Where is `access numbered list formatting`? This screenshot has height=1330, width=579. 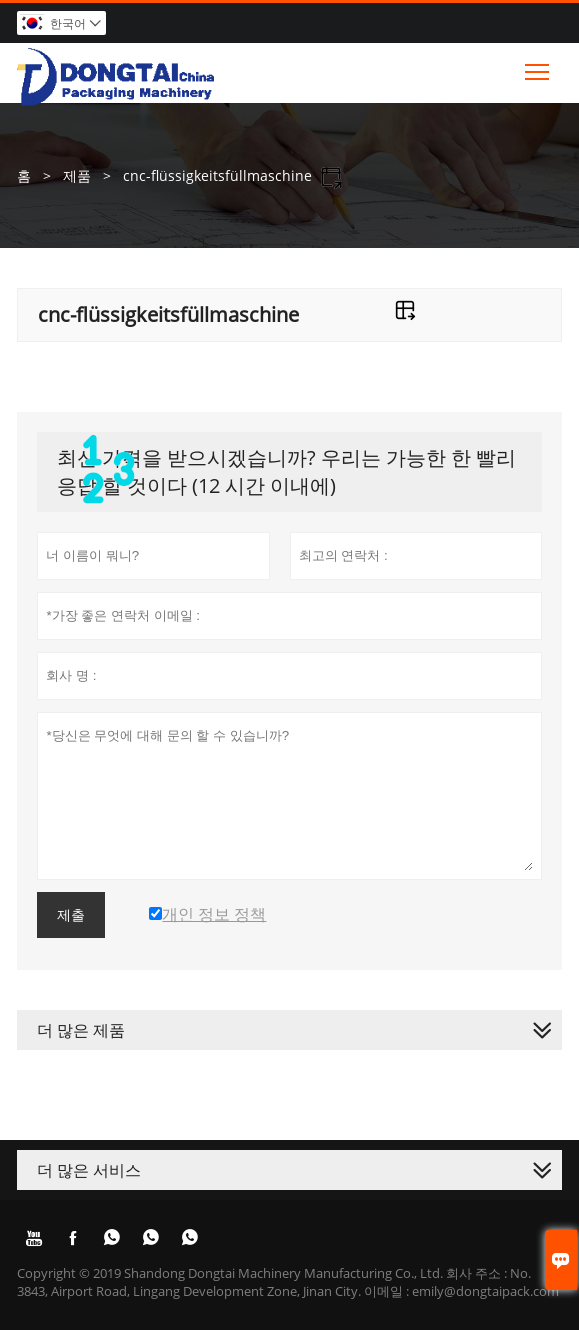 access numbered list formatting is located at coordinates (107, 469).